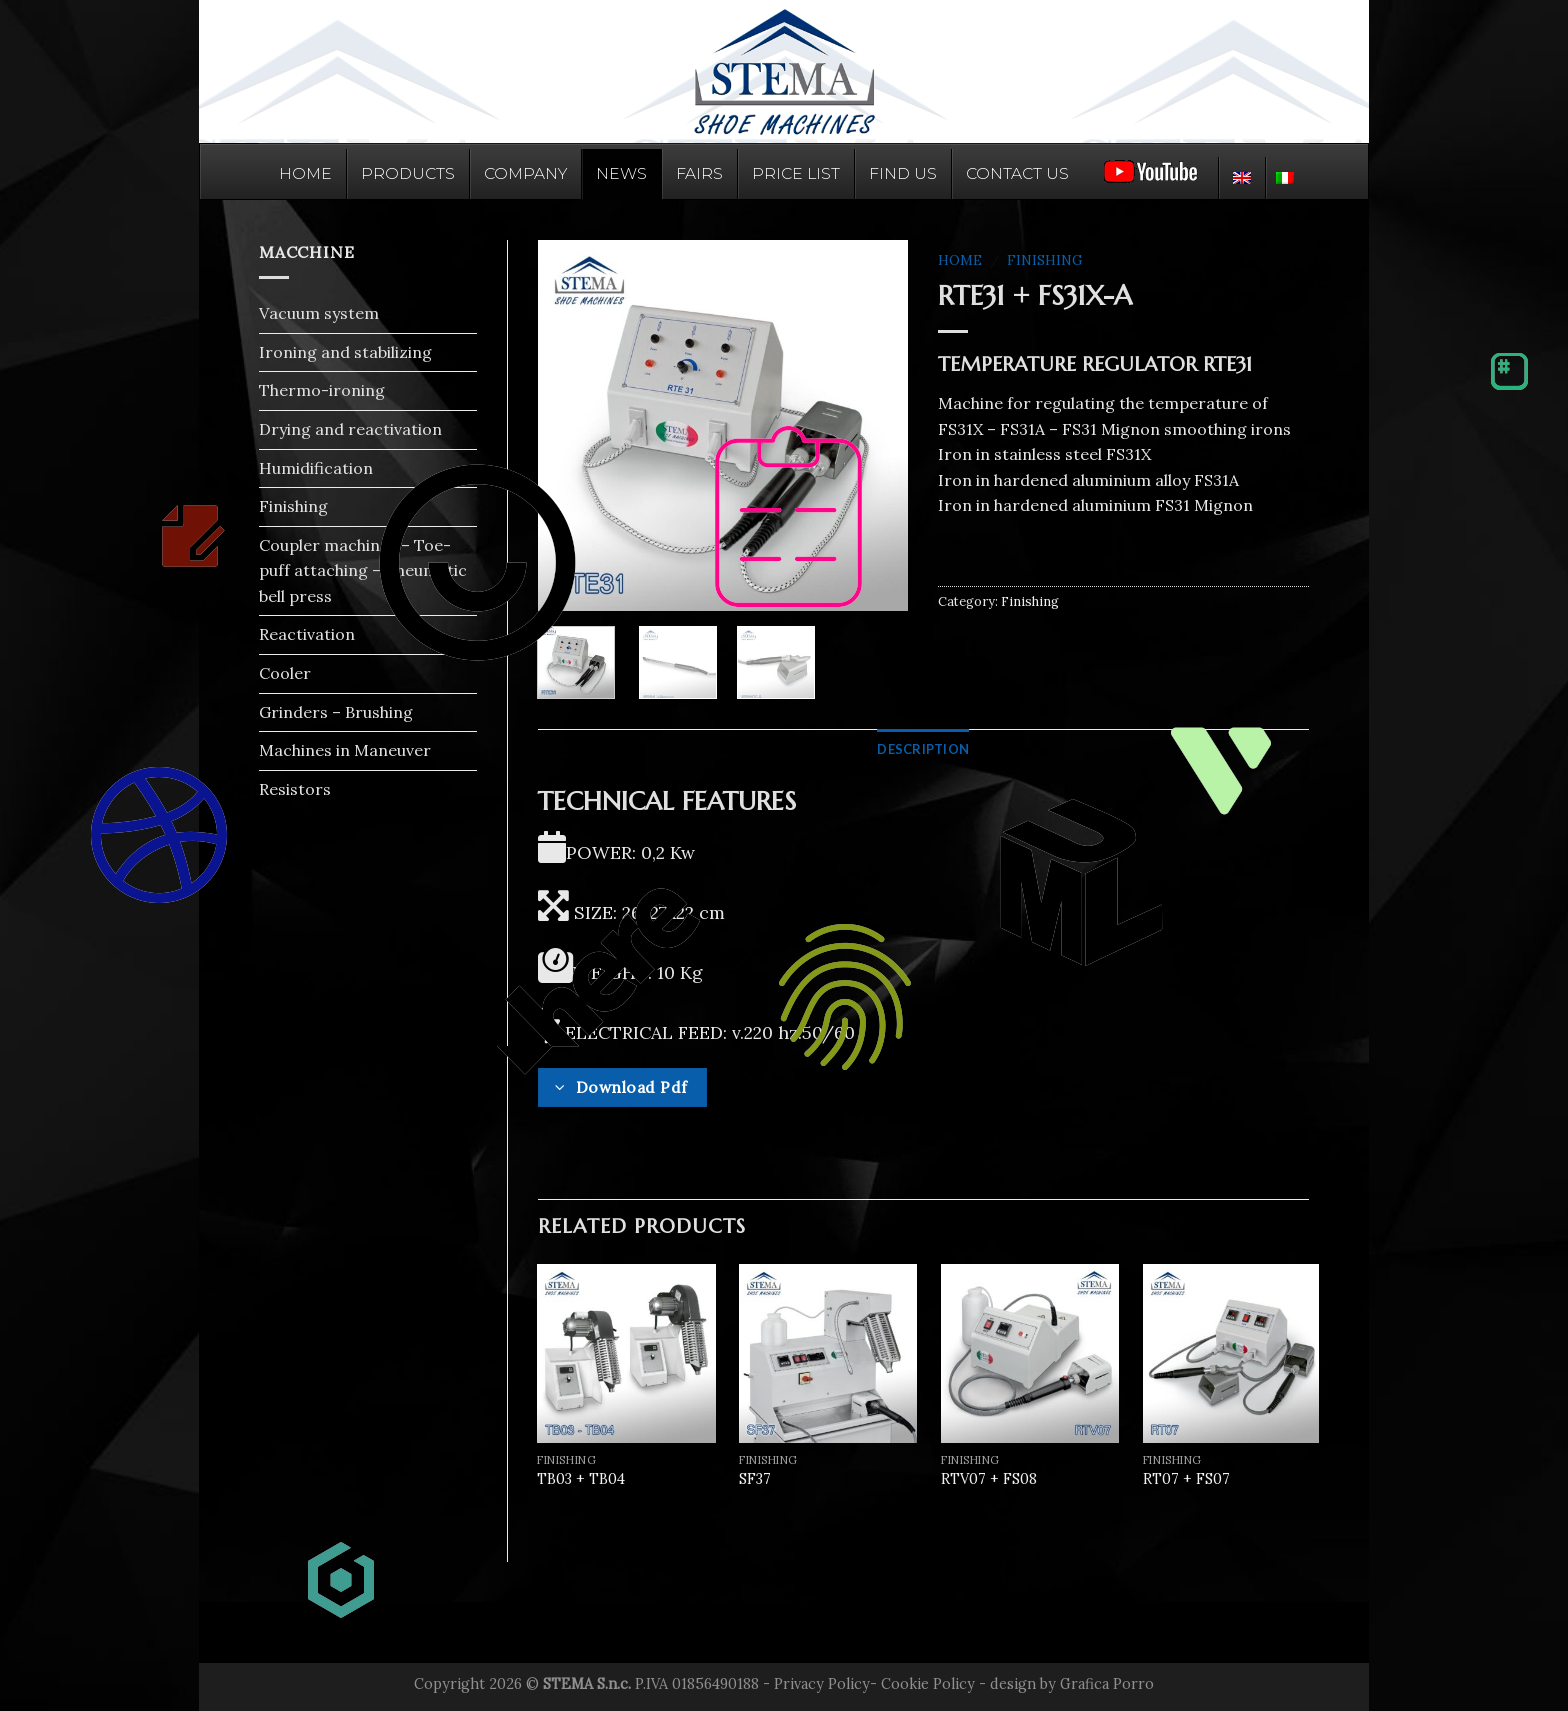  I want to click on indicates UML (Unified Modeling Language) diagram support, so click(1081, 882).